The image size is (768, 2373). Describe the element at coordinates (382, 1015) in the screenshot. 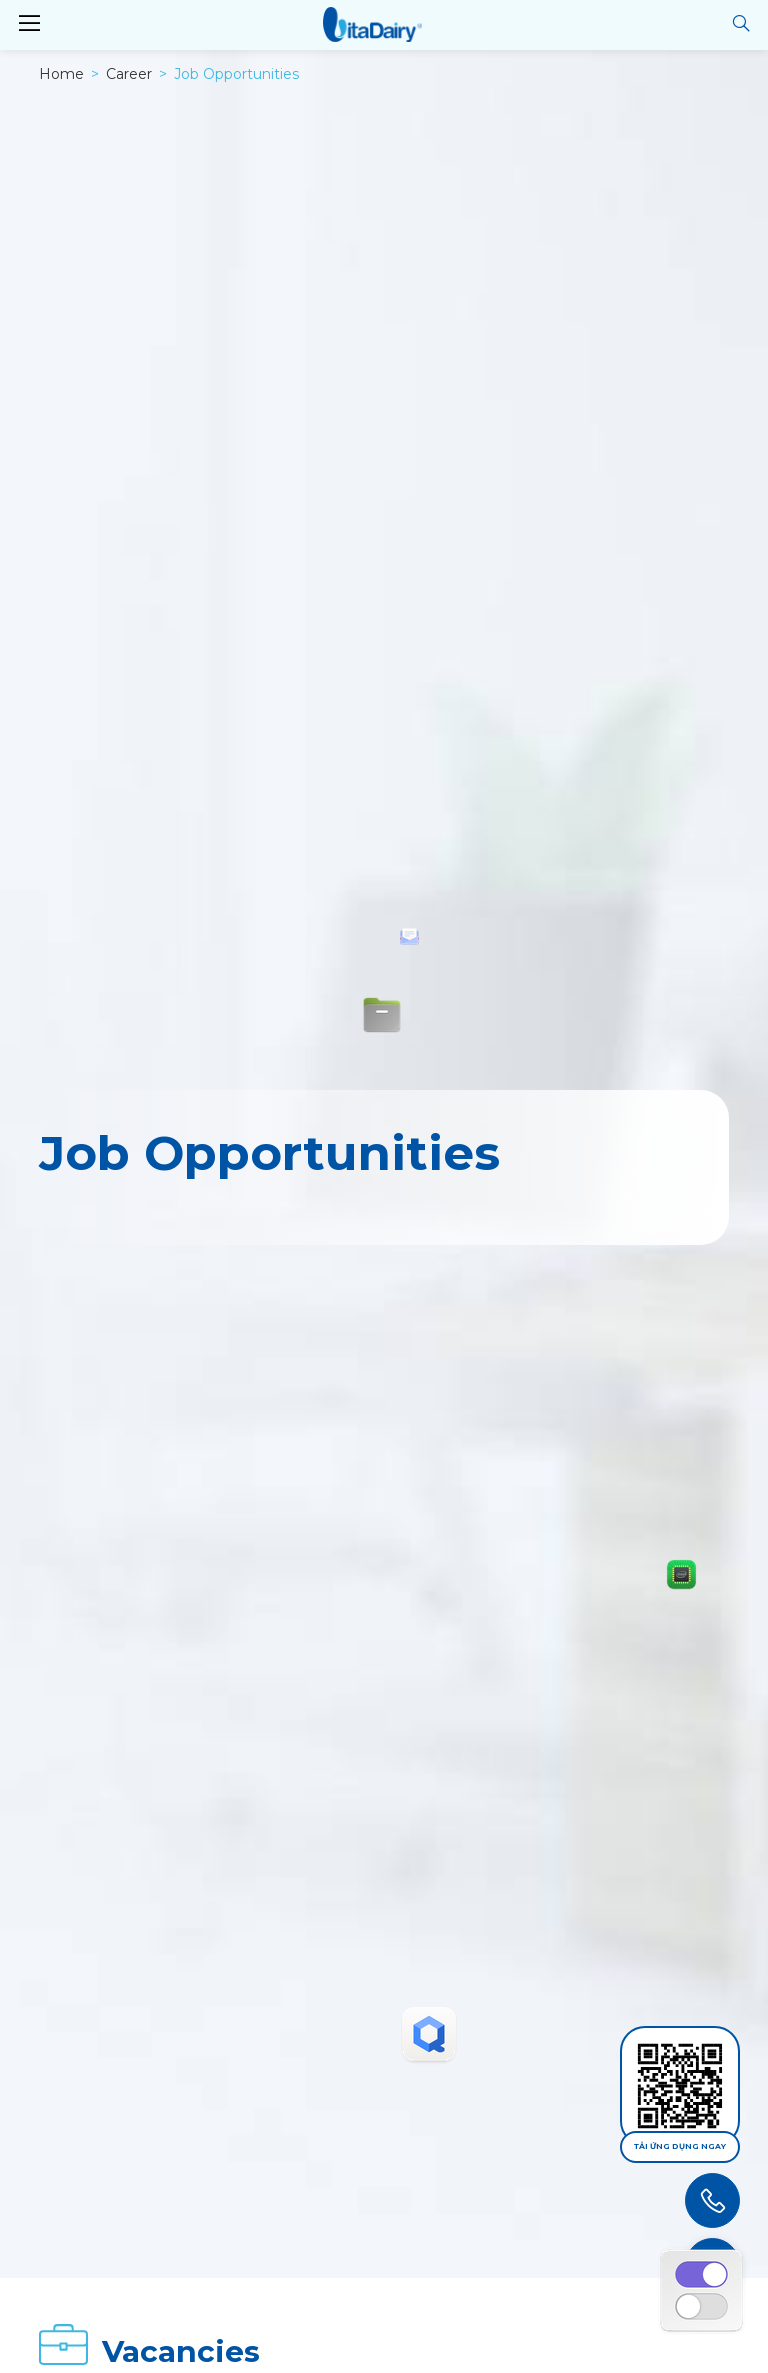

I see `open the file manager` at that location.